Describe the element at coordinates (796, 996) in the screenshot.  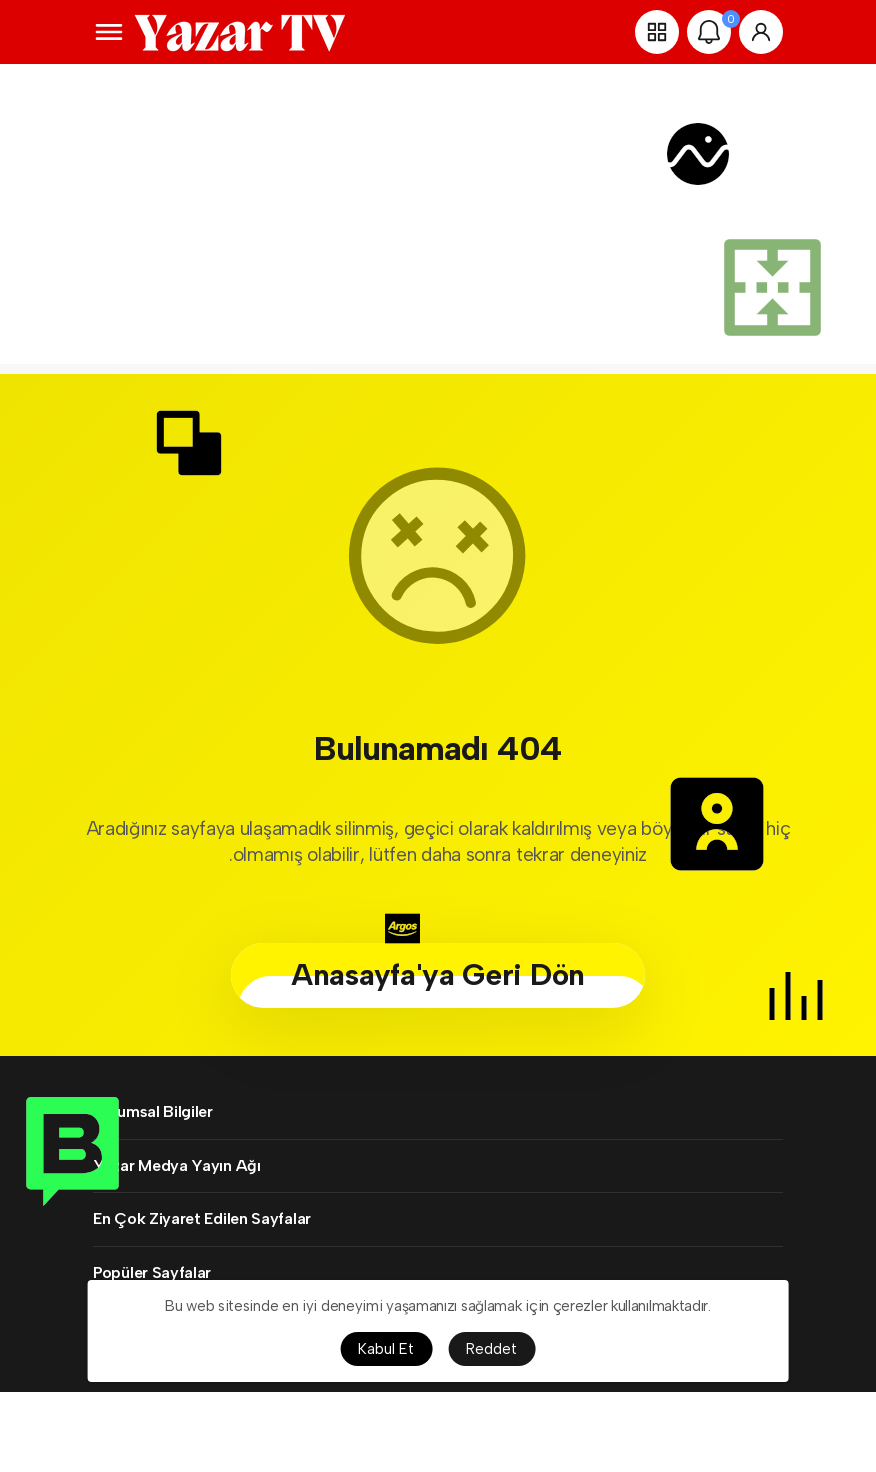
I see `open rhythm music streaming app` at that location.